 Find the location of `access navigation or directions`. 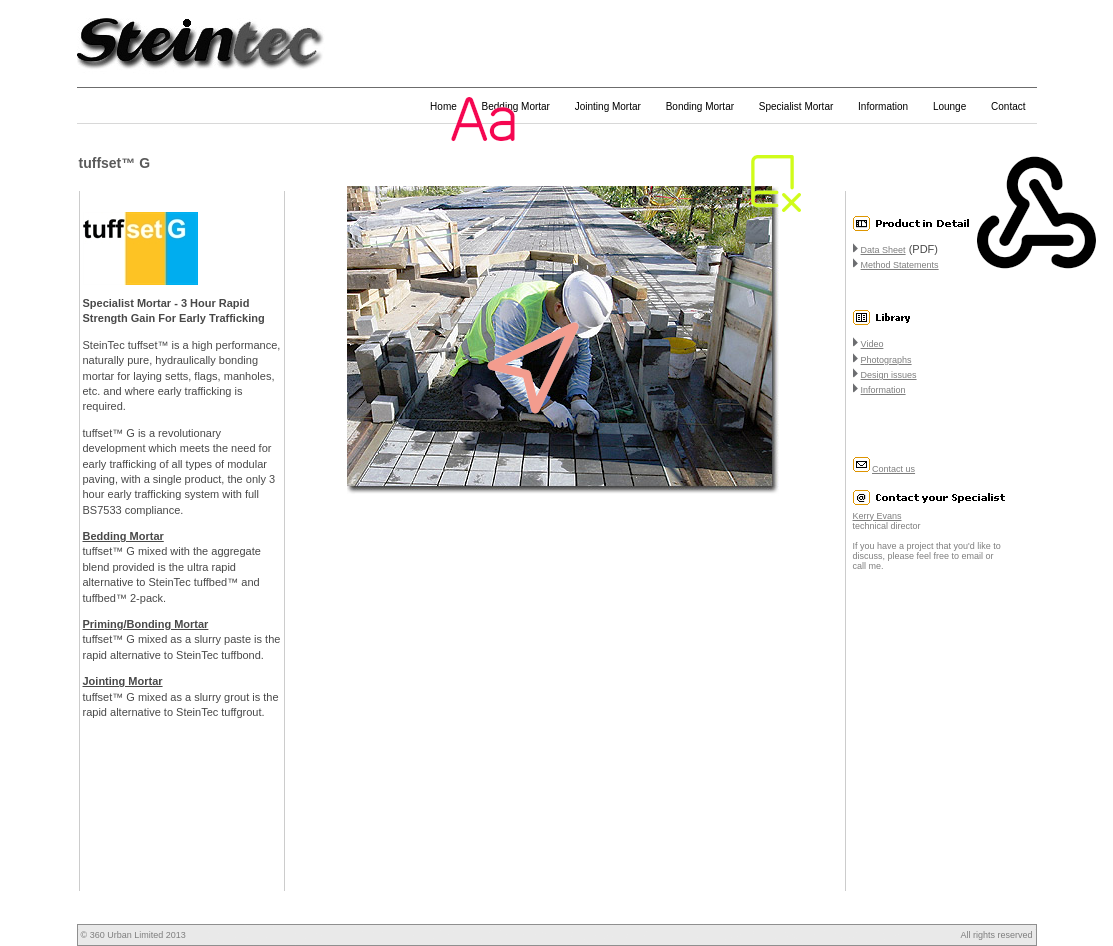

access navigation or directions is located at coordinates (531, 370).